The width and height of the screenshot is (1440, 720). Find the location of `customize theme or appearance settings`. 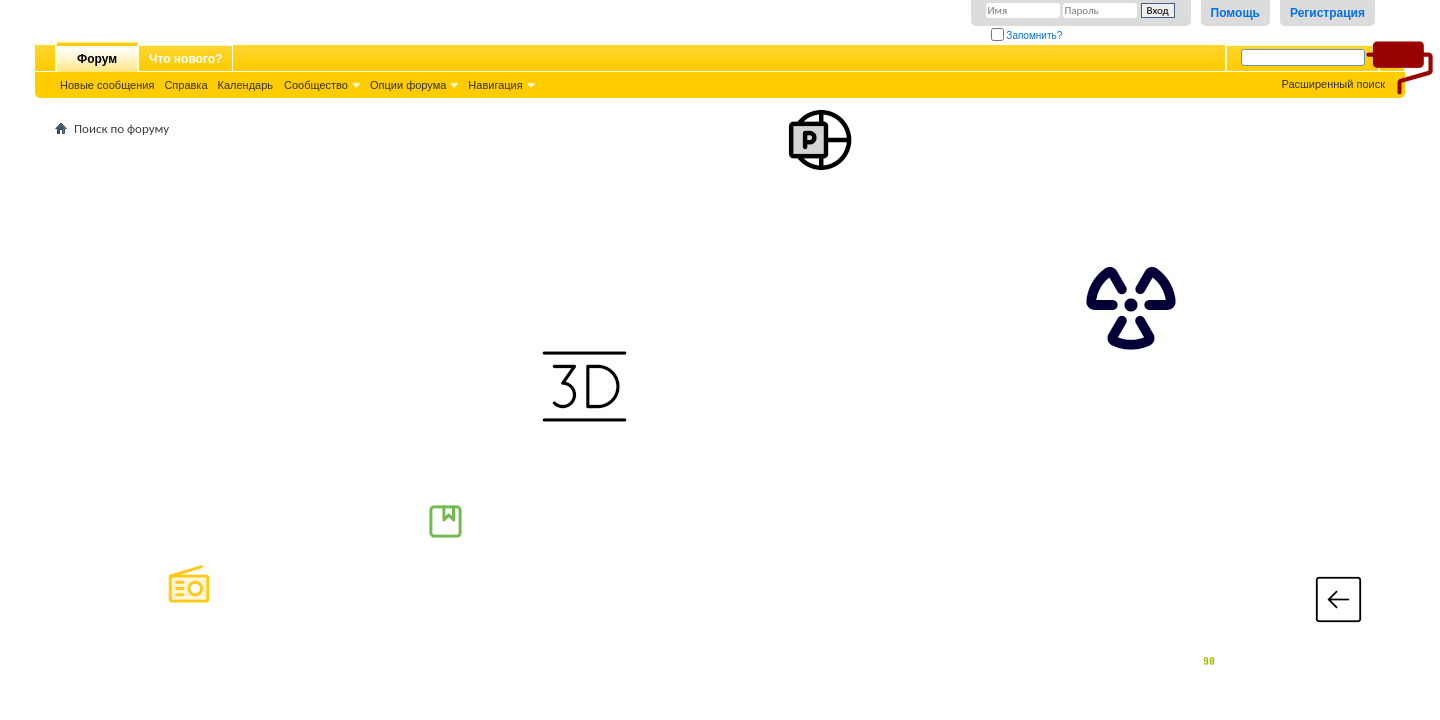

customize theme or appearance settings is located at coordinates (1399, 63).